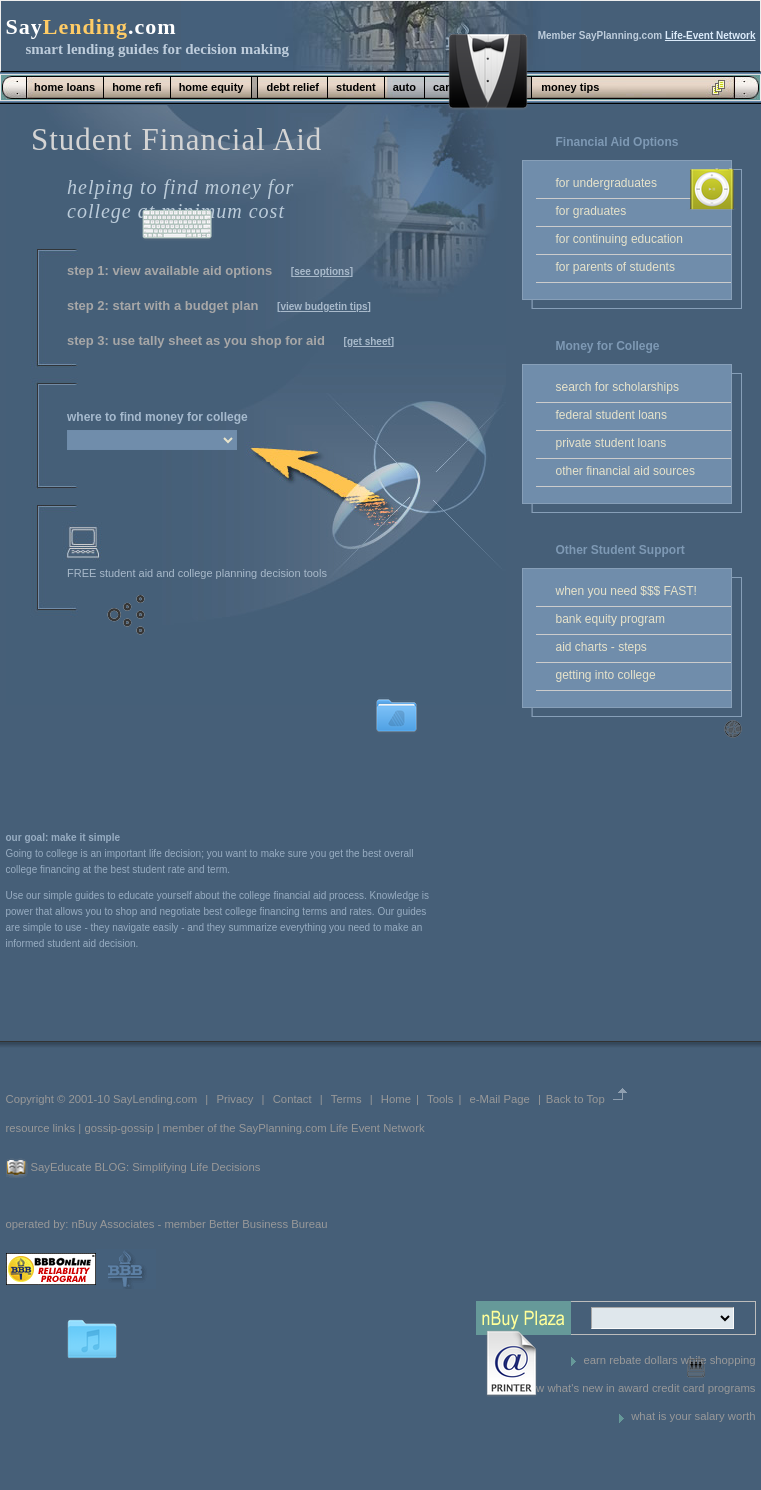 The image size is (761, 1490). Describe the element at coordinates (712, 189) in the screenshot. I see `iPod shuffle device connected` at that location.